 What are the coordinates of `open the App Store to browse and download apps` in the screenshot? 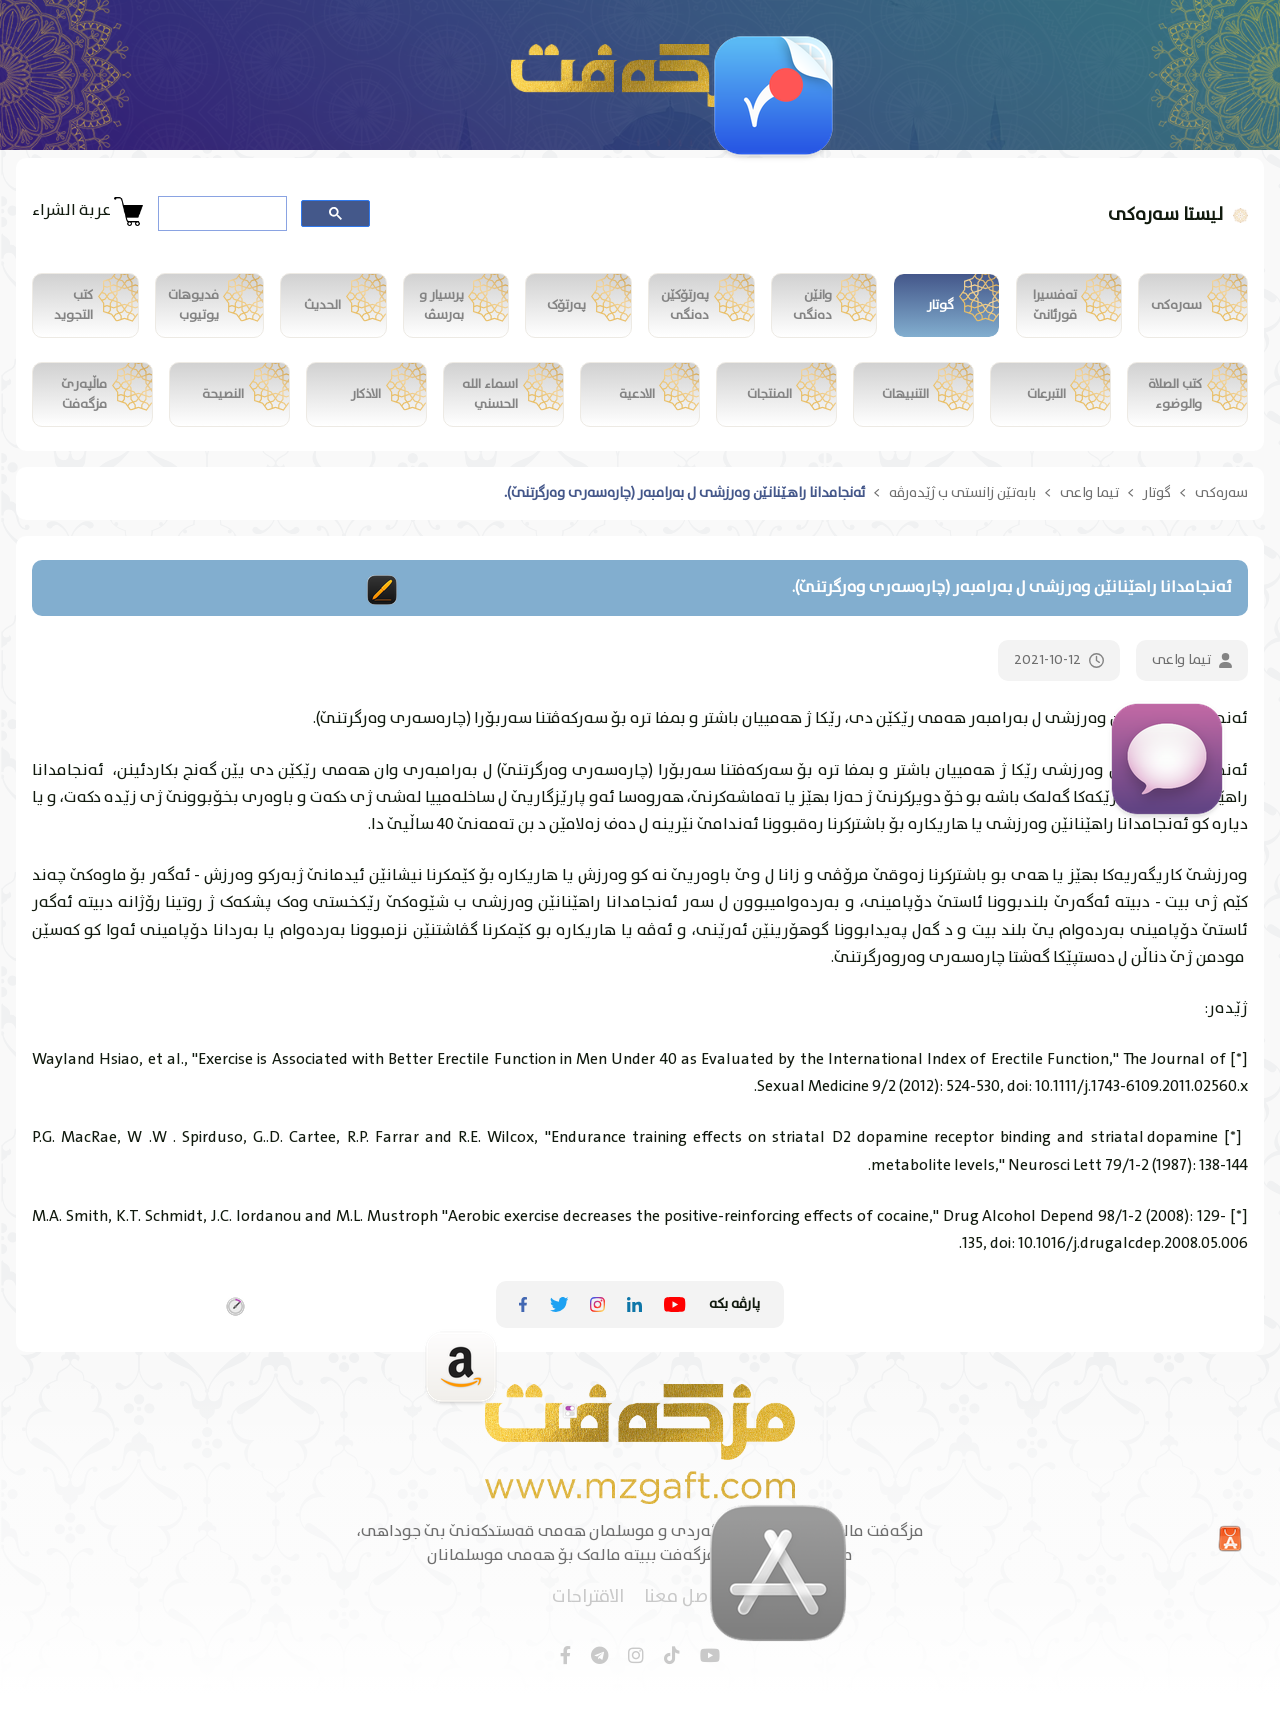 It's located at (778, 1573).